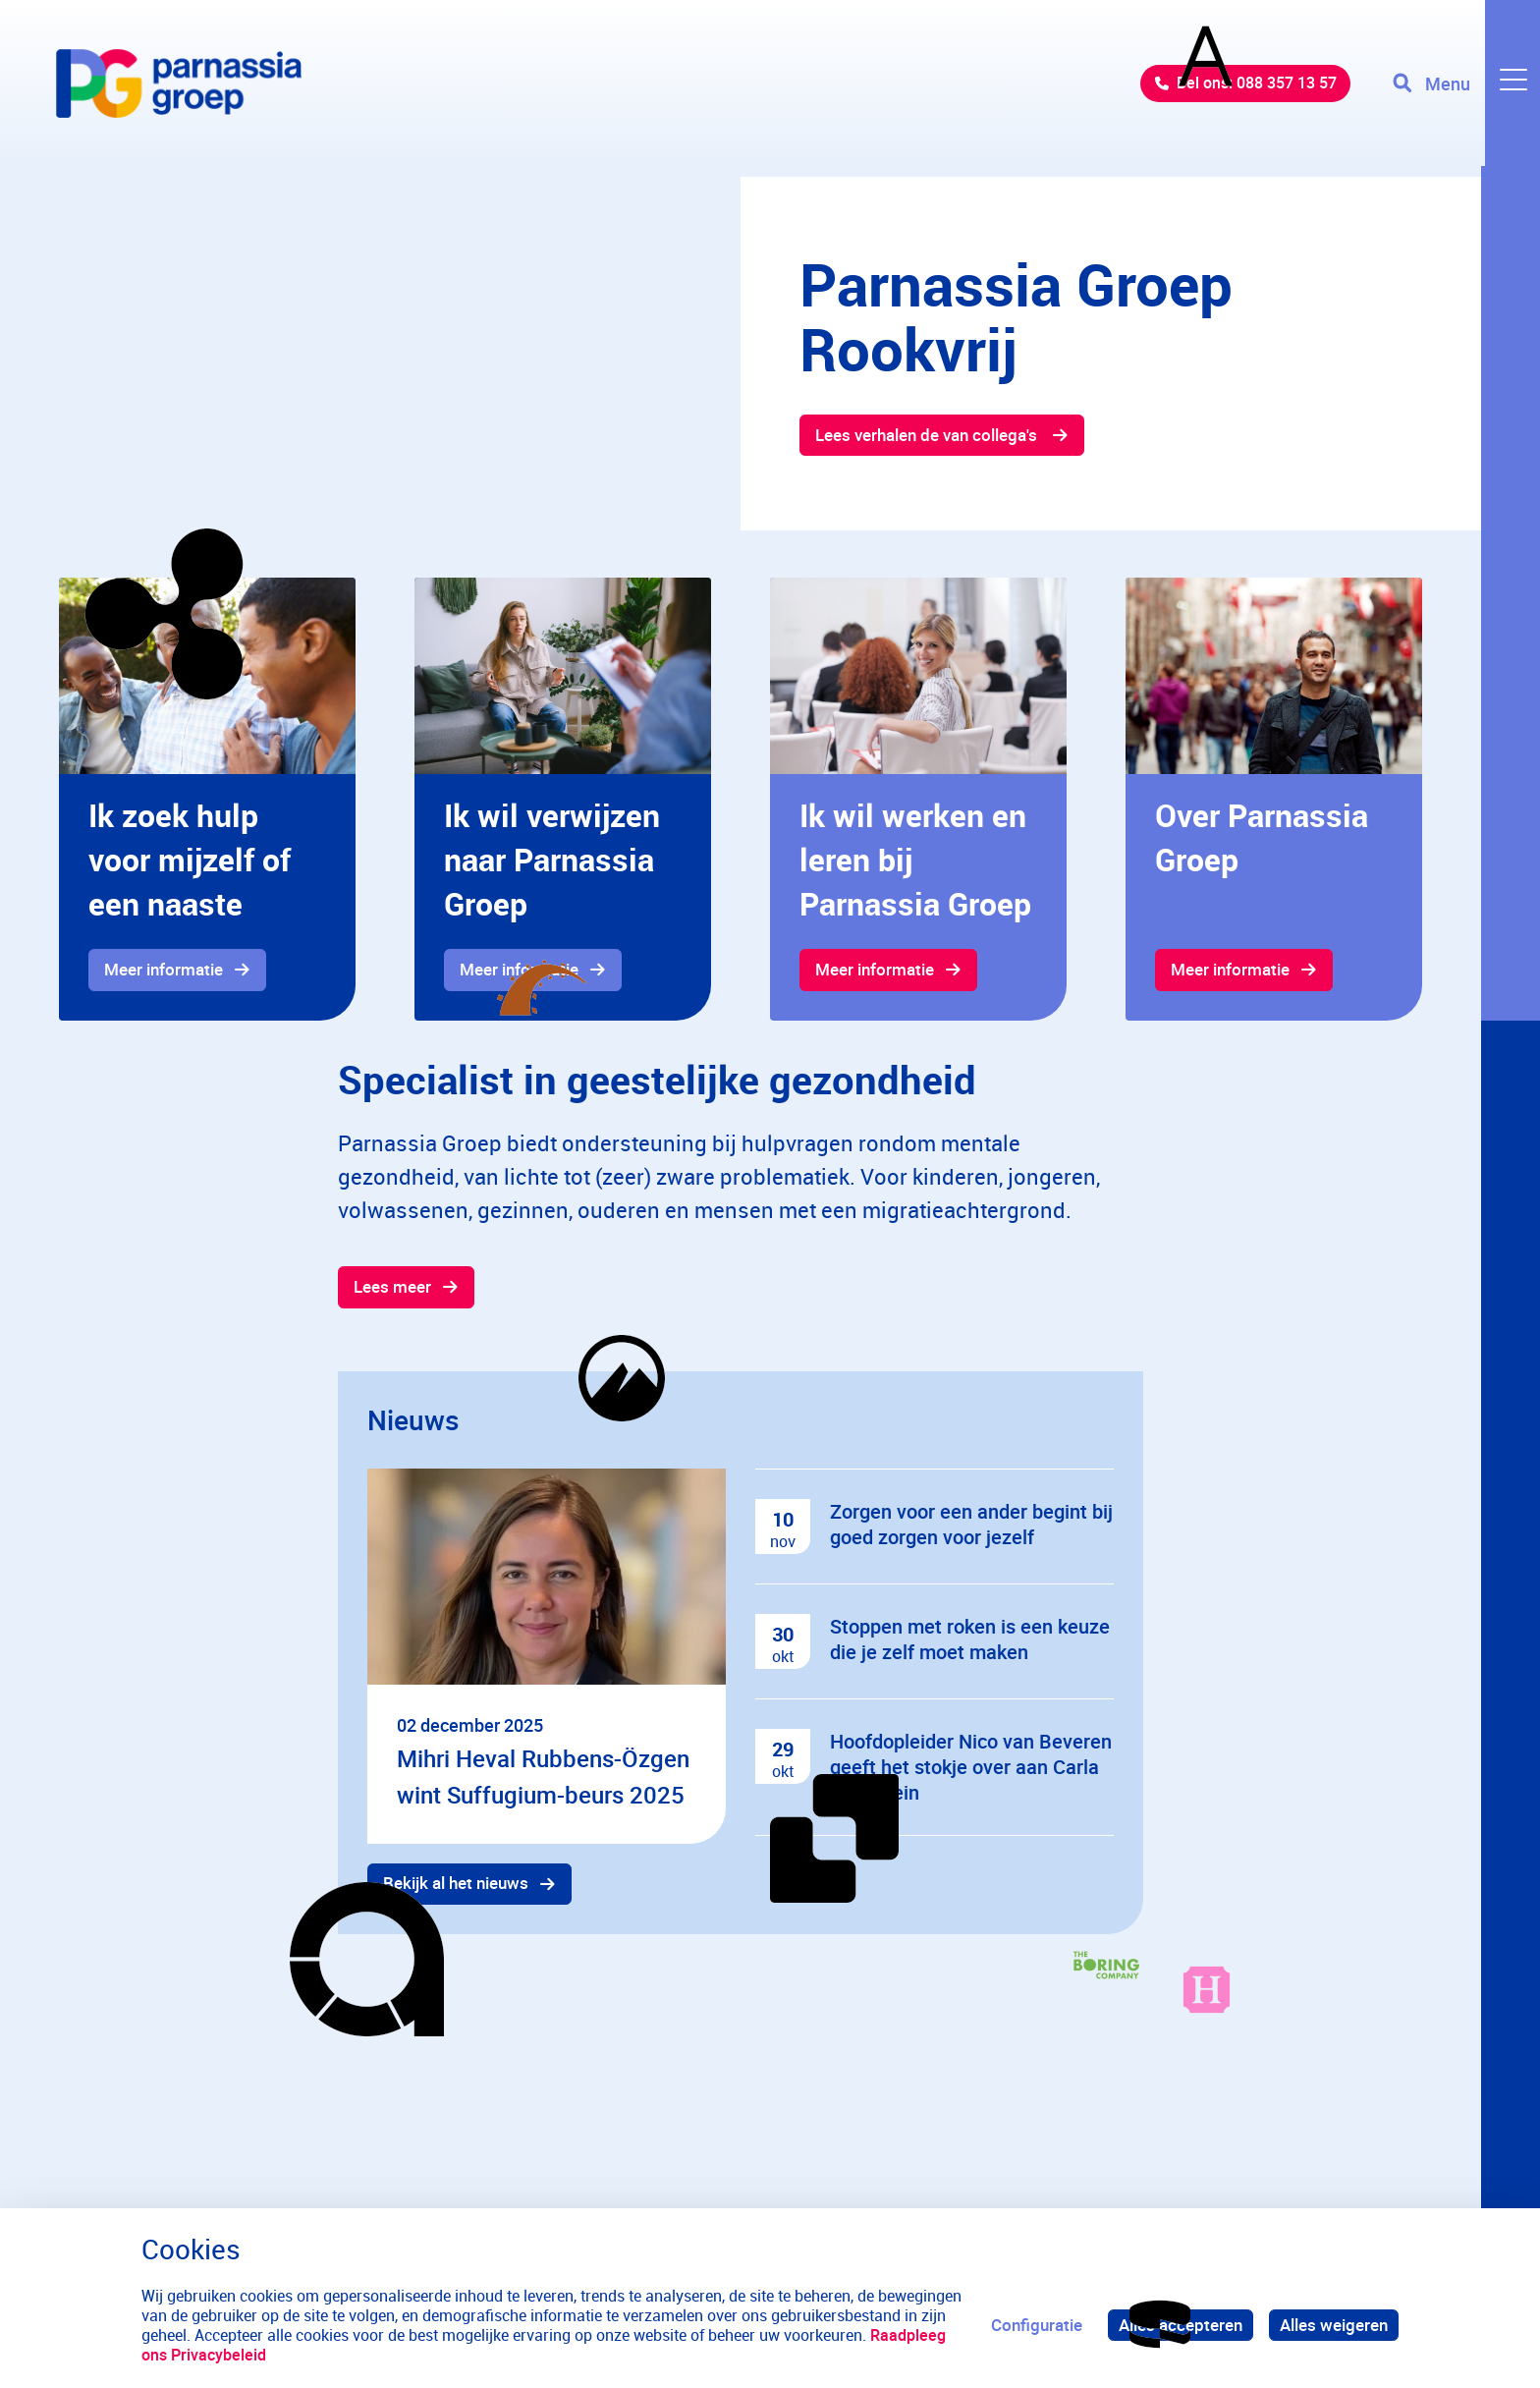 The image size is (1540, 2388). I want to click on cinnamon desktop environment logo, so click(622, 1378).